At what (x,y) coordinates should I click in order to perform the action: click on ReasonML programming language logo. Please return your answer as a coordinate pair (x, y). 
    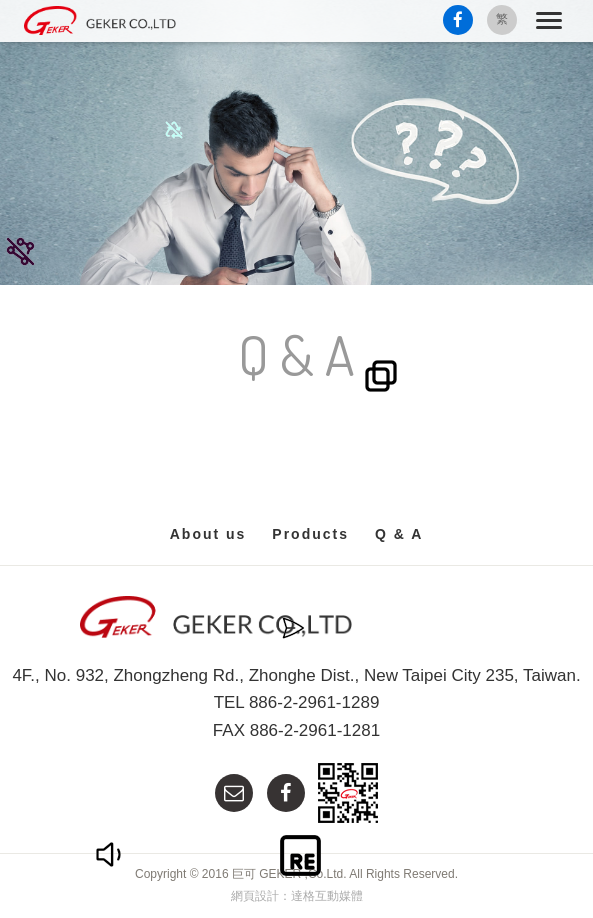
    Looking at the image, I should click on (300, 855).